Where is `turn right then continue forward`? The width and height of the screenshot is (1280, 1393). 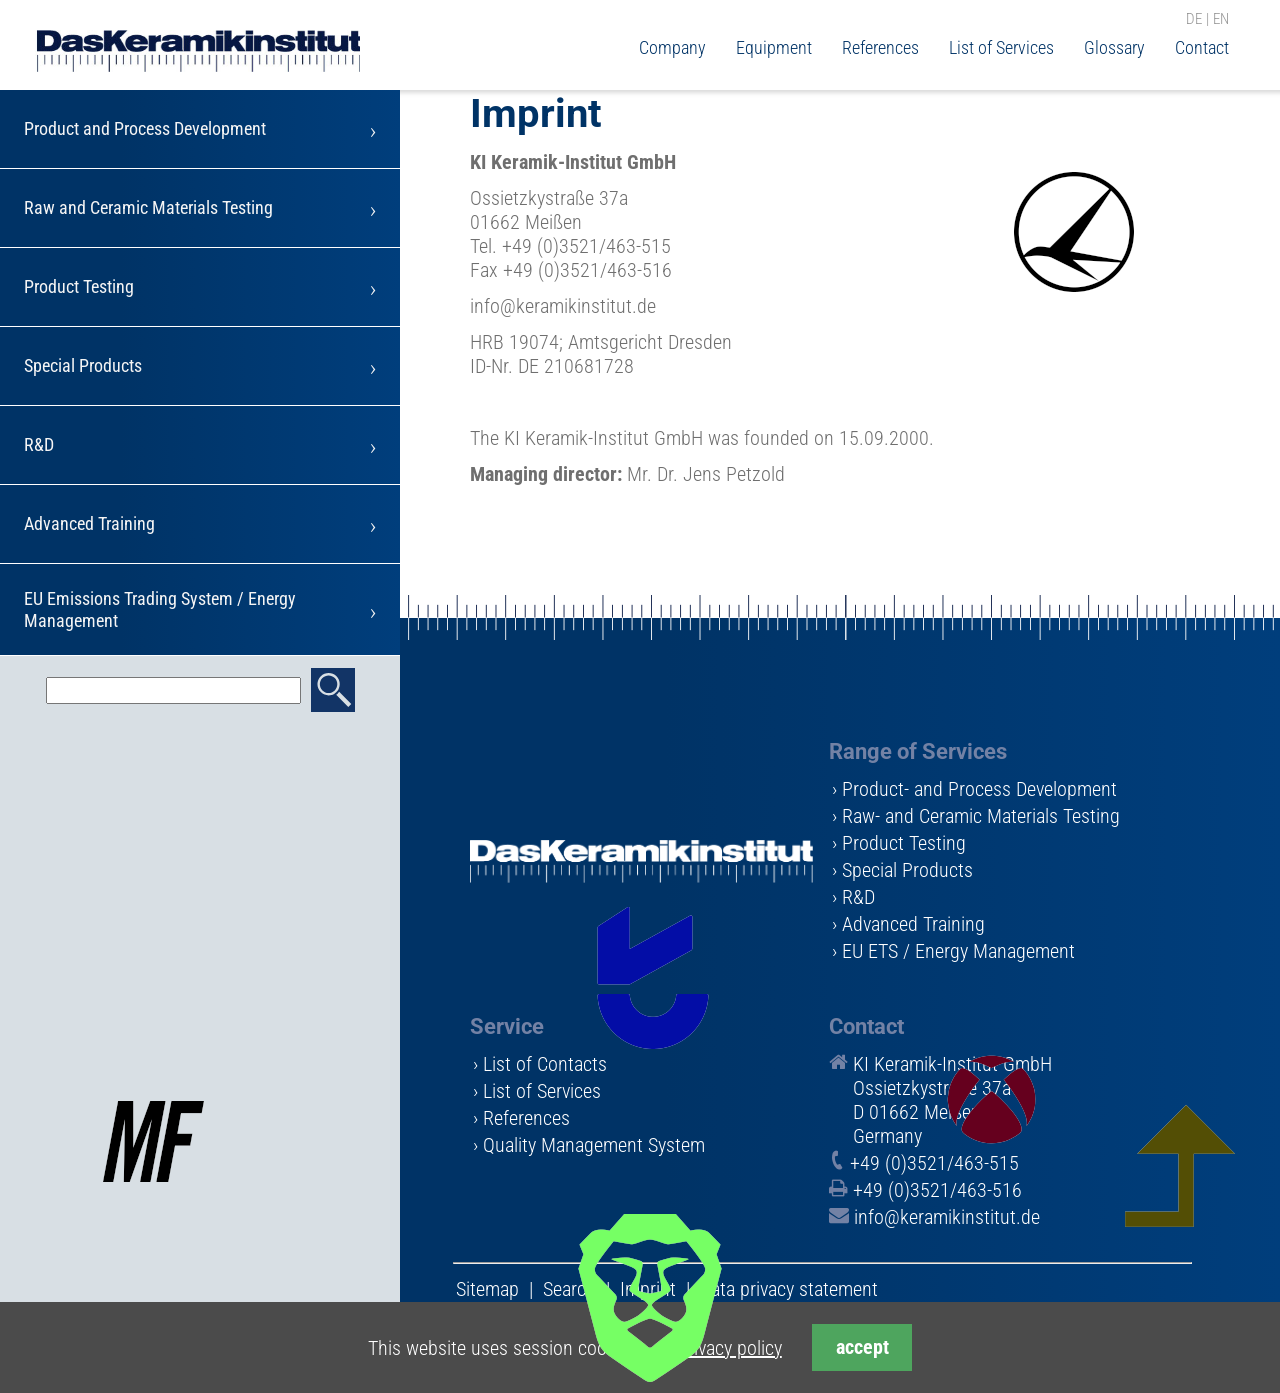 turn right then continue forward is located at coordinates (1178, 1173).